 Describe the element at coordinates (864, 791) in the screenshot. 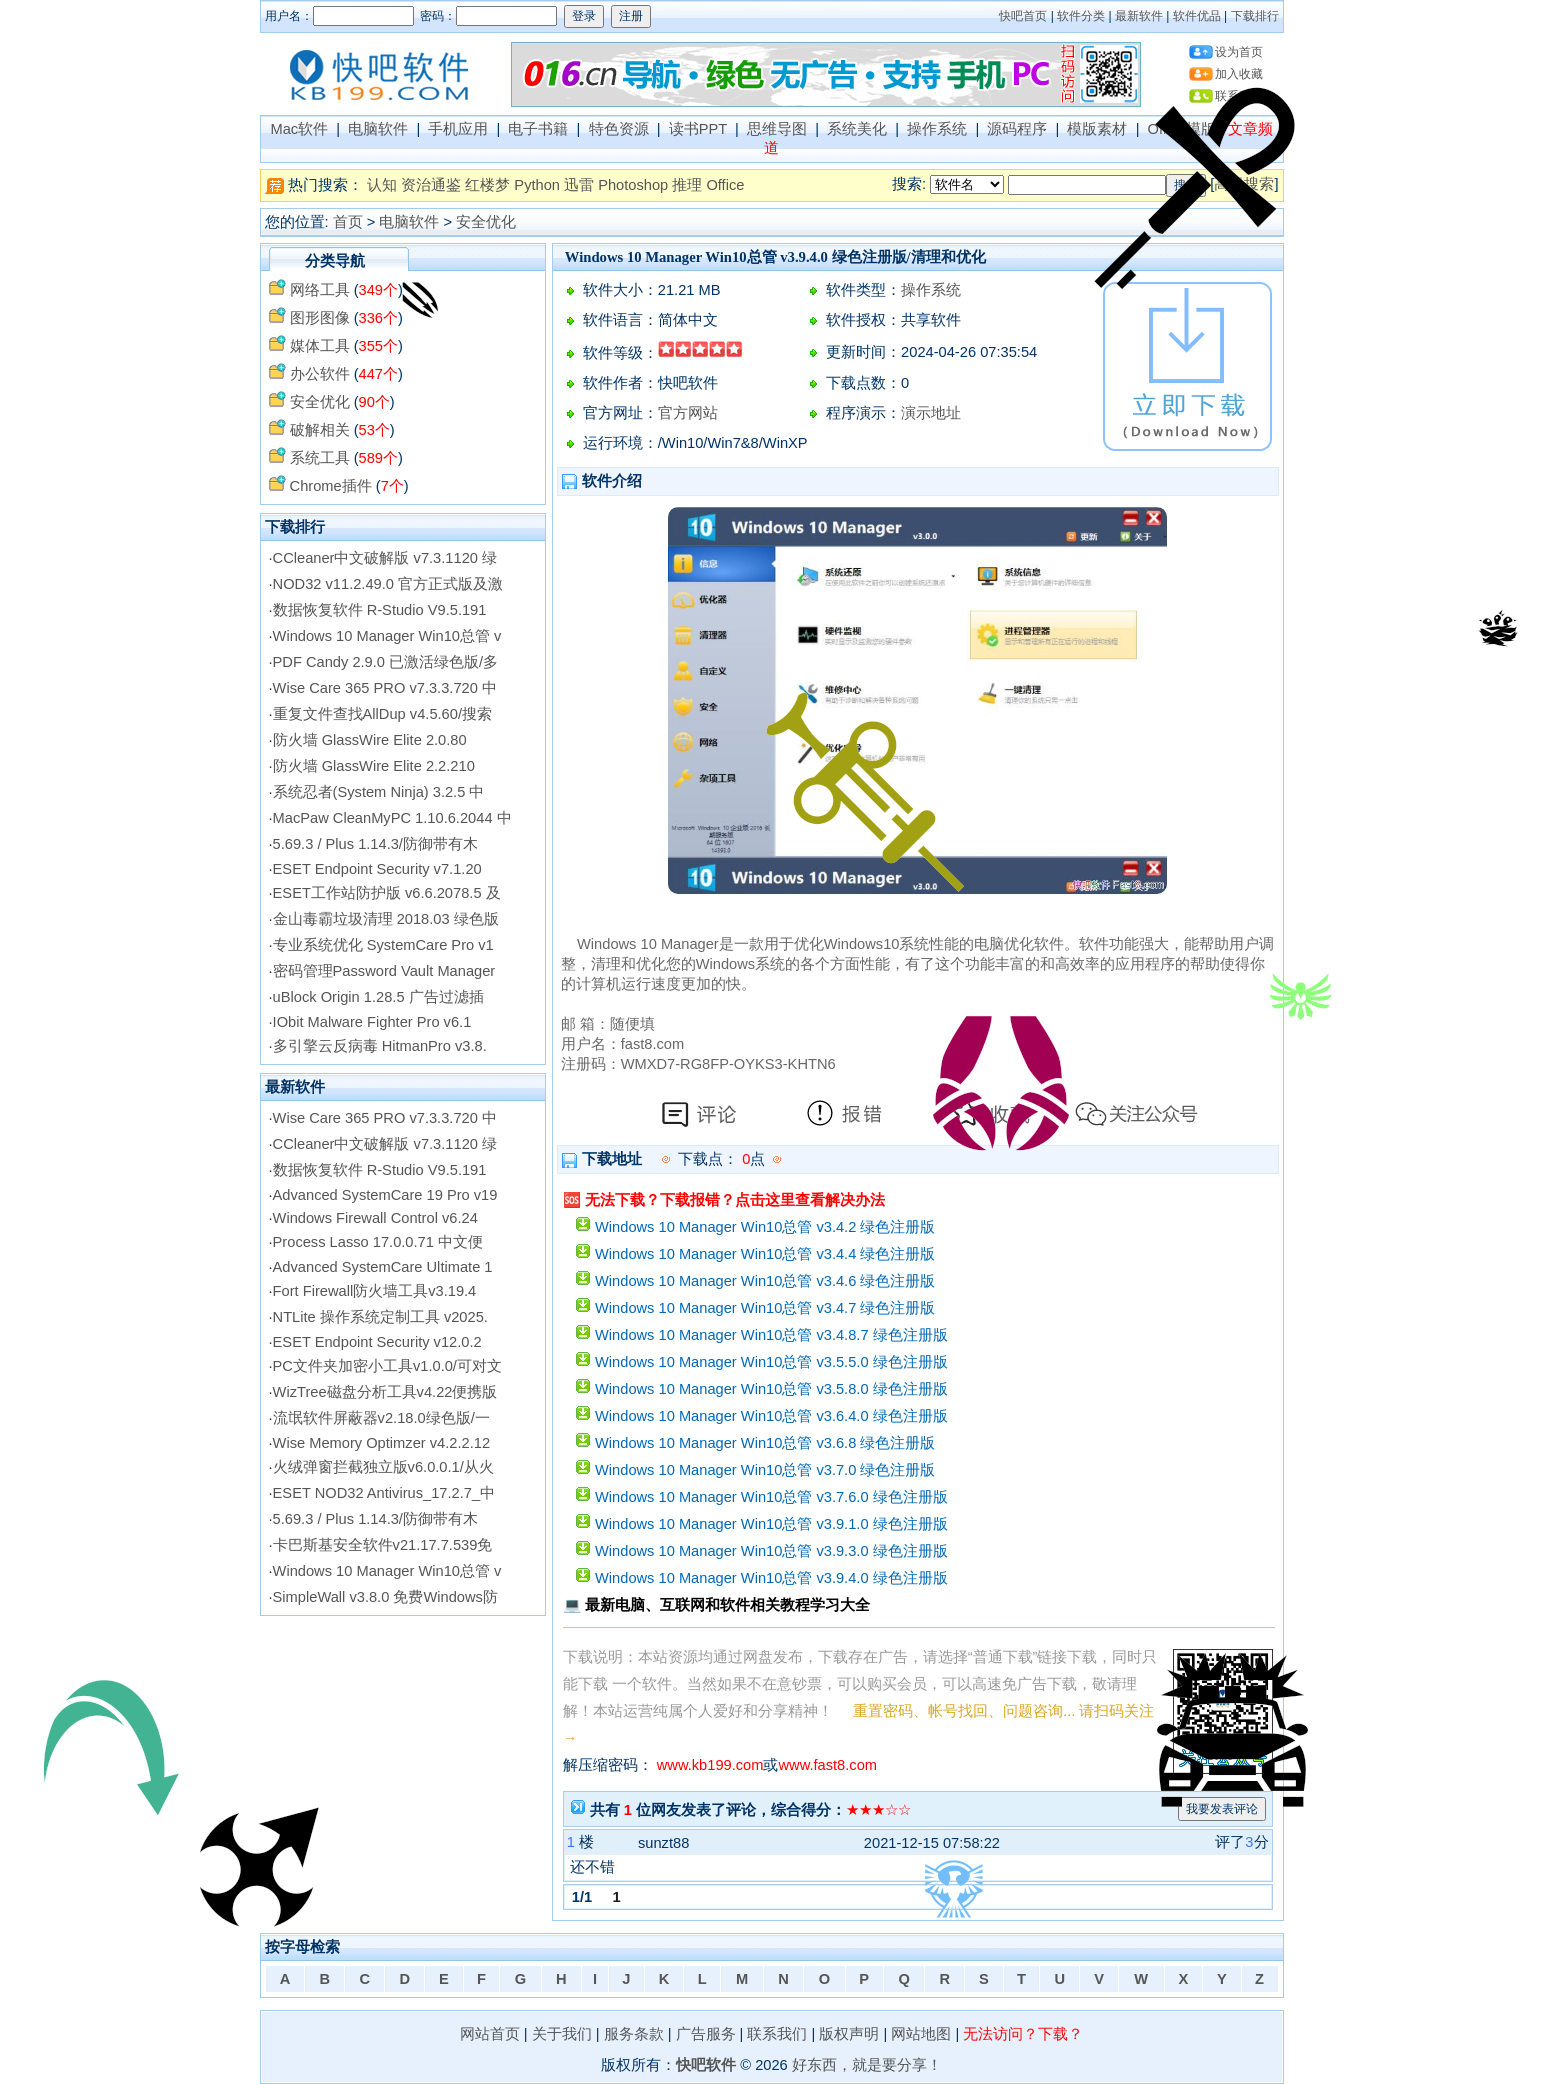

I see `access medical or health settings` at that location.